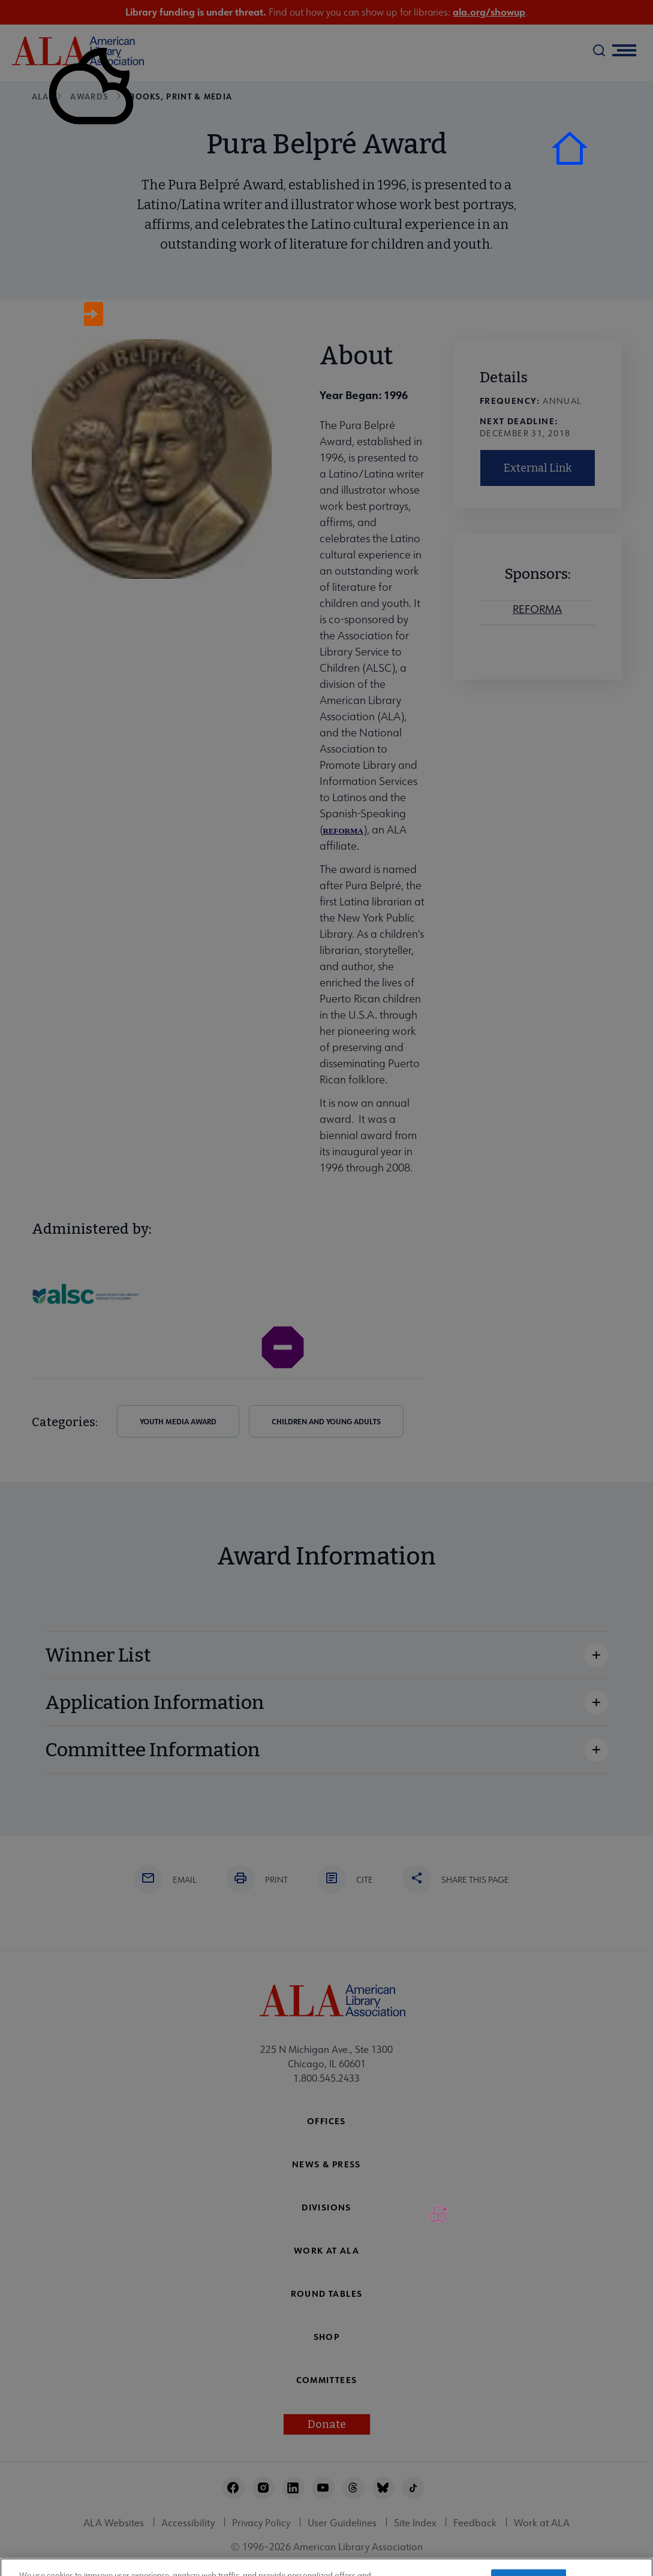 The height and width of the screenshot is (2576, 653). I want to click on log in to your account, so click(94, 314).